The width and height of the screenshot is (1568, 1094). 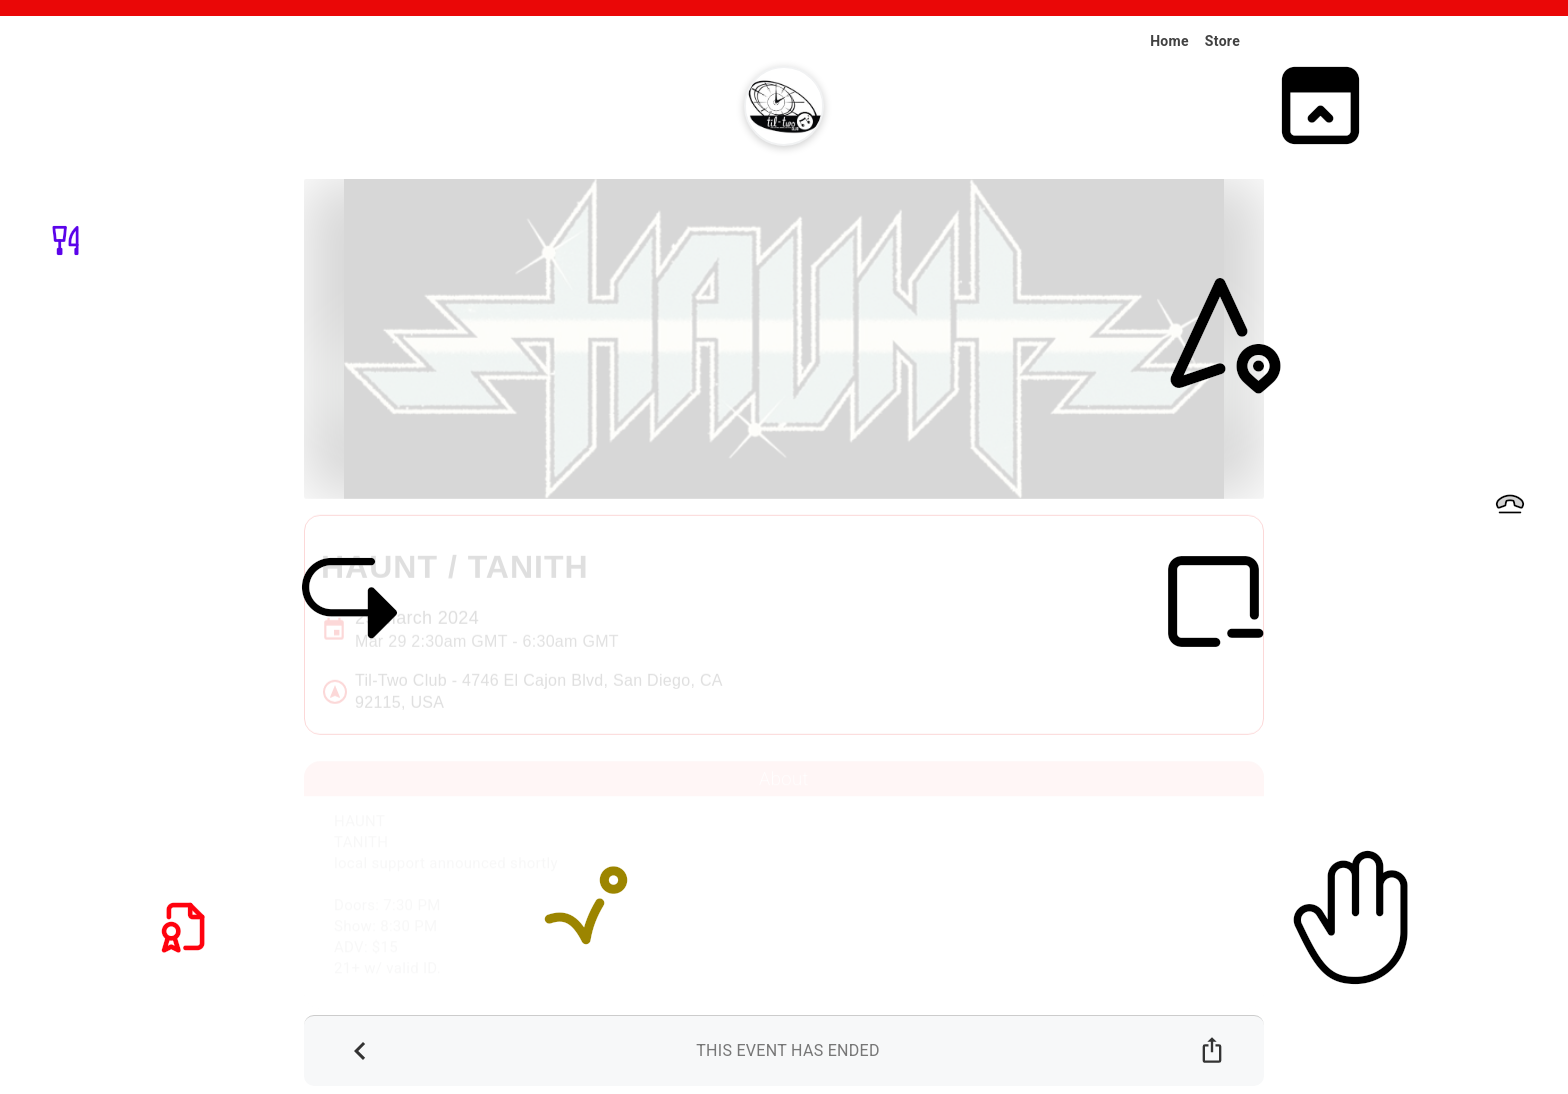 I want to click on navigate to a pinned location, so click(x=1220, y=333).